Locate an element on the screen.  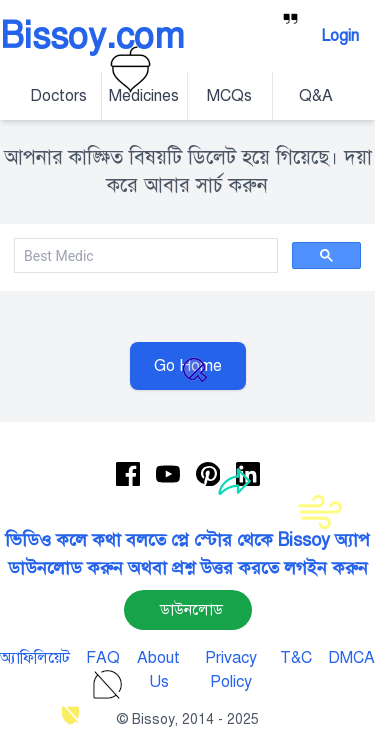
access ping pong or table tennis game is located at coordinates (194, 369).